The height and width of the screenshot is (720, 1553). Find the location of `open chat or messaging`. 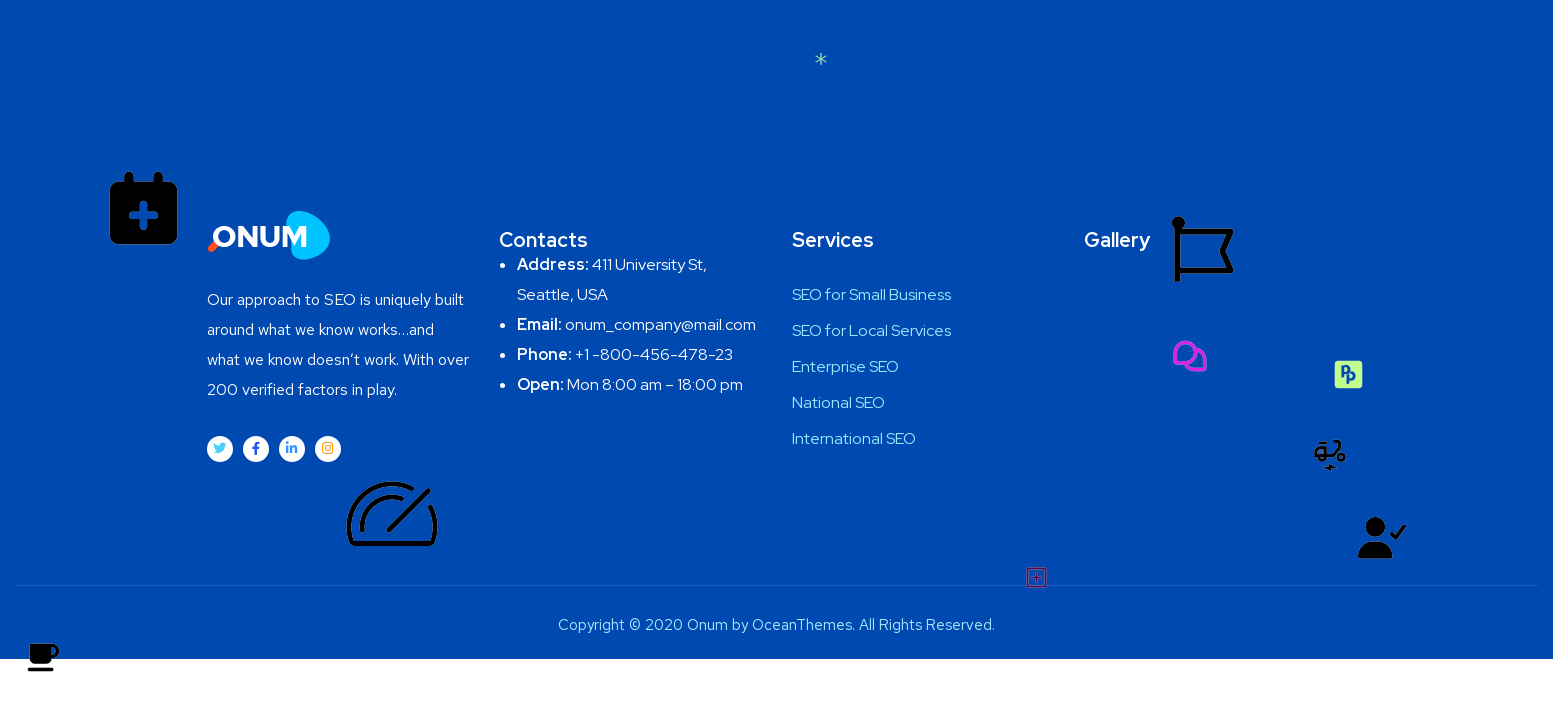

open chat or messaging is located at coordinates (1190, 356).